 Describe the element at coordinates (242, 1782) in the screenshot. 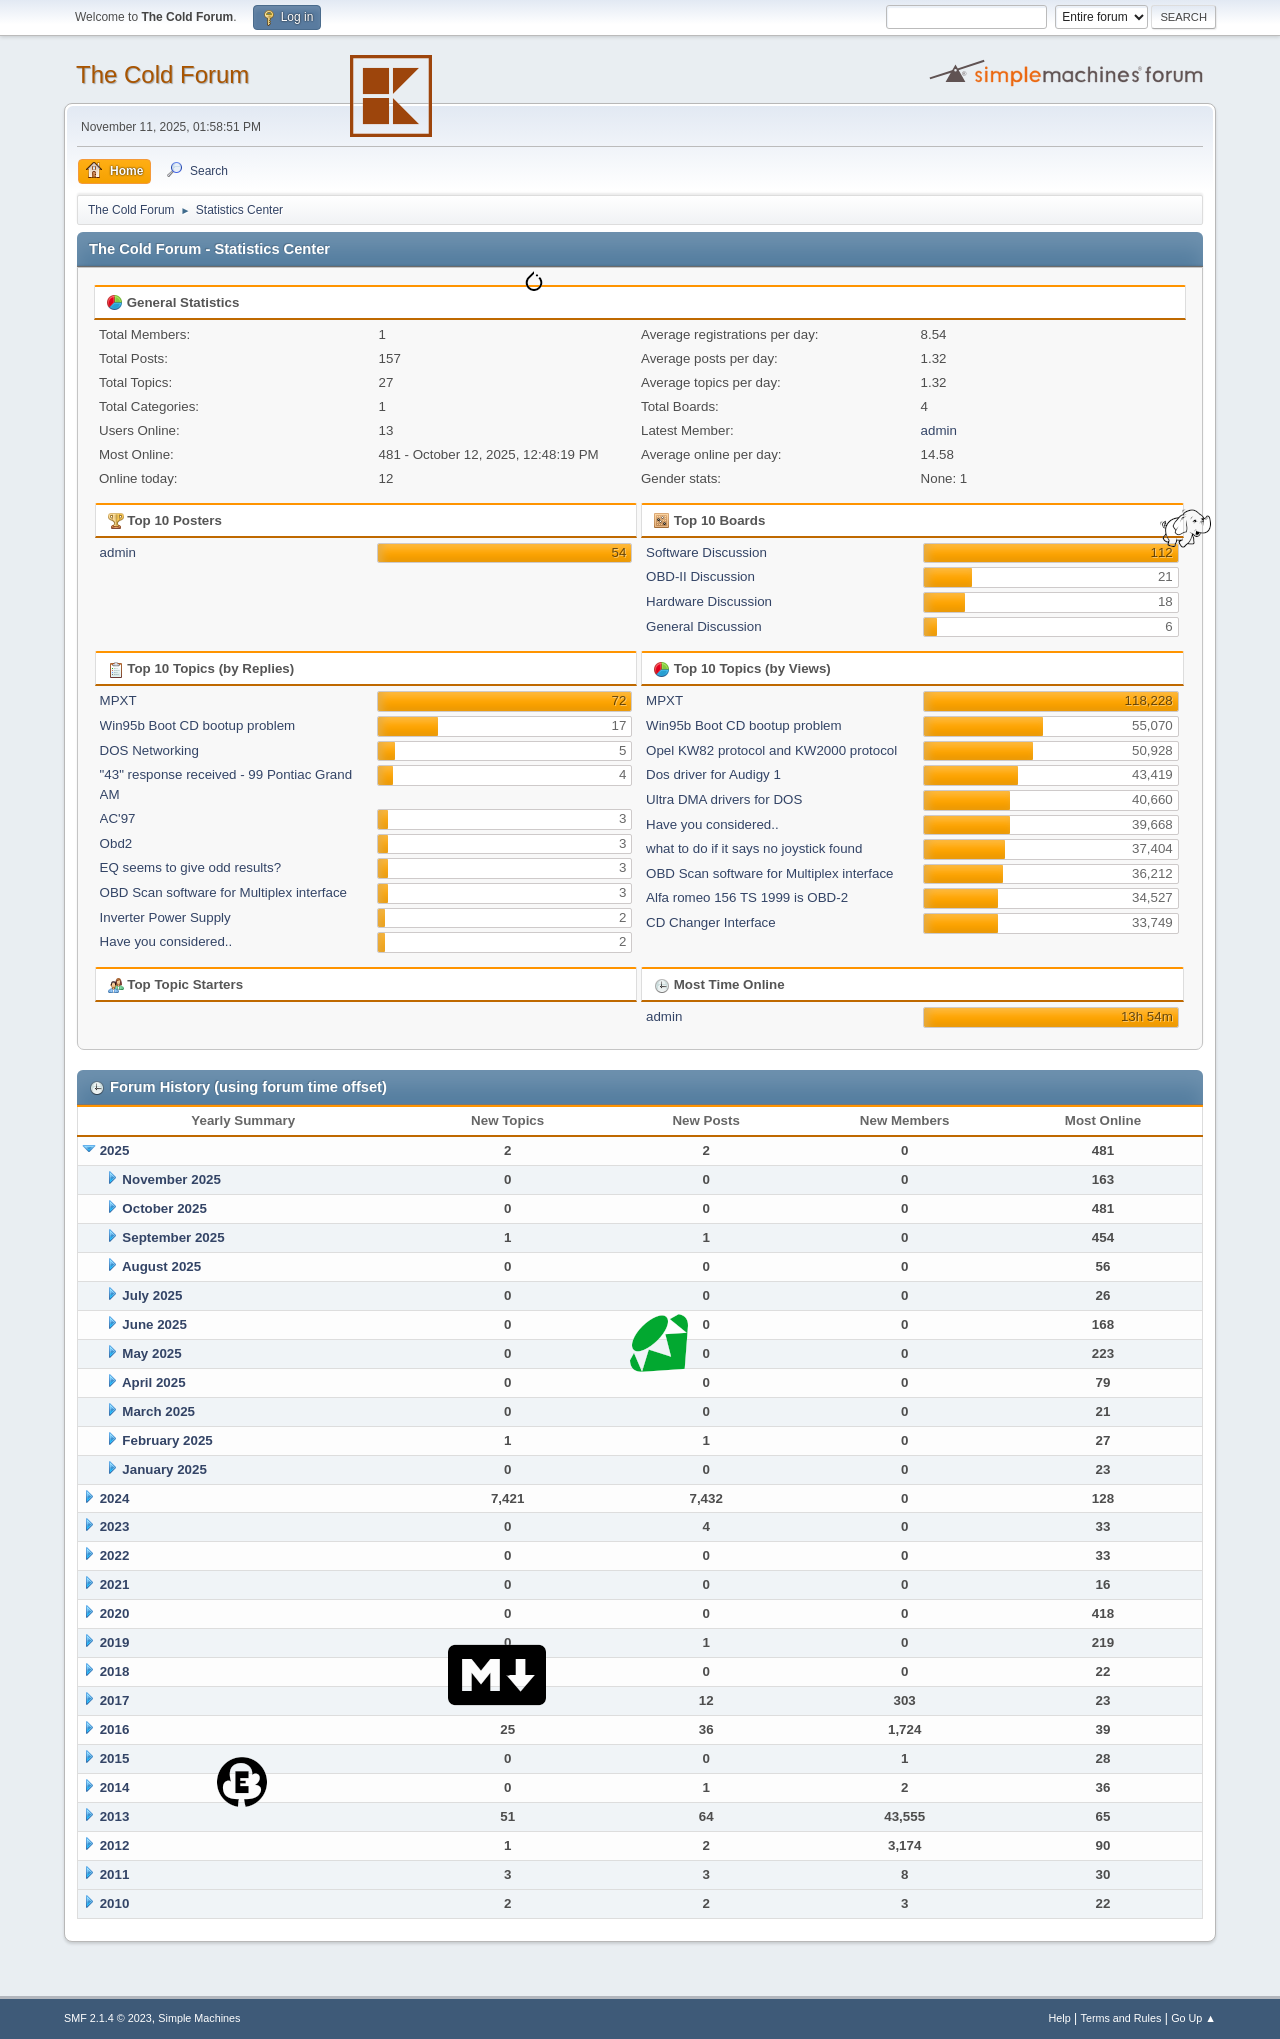

I see `open ecosia search engine` at that location.